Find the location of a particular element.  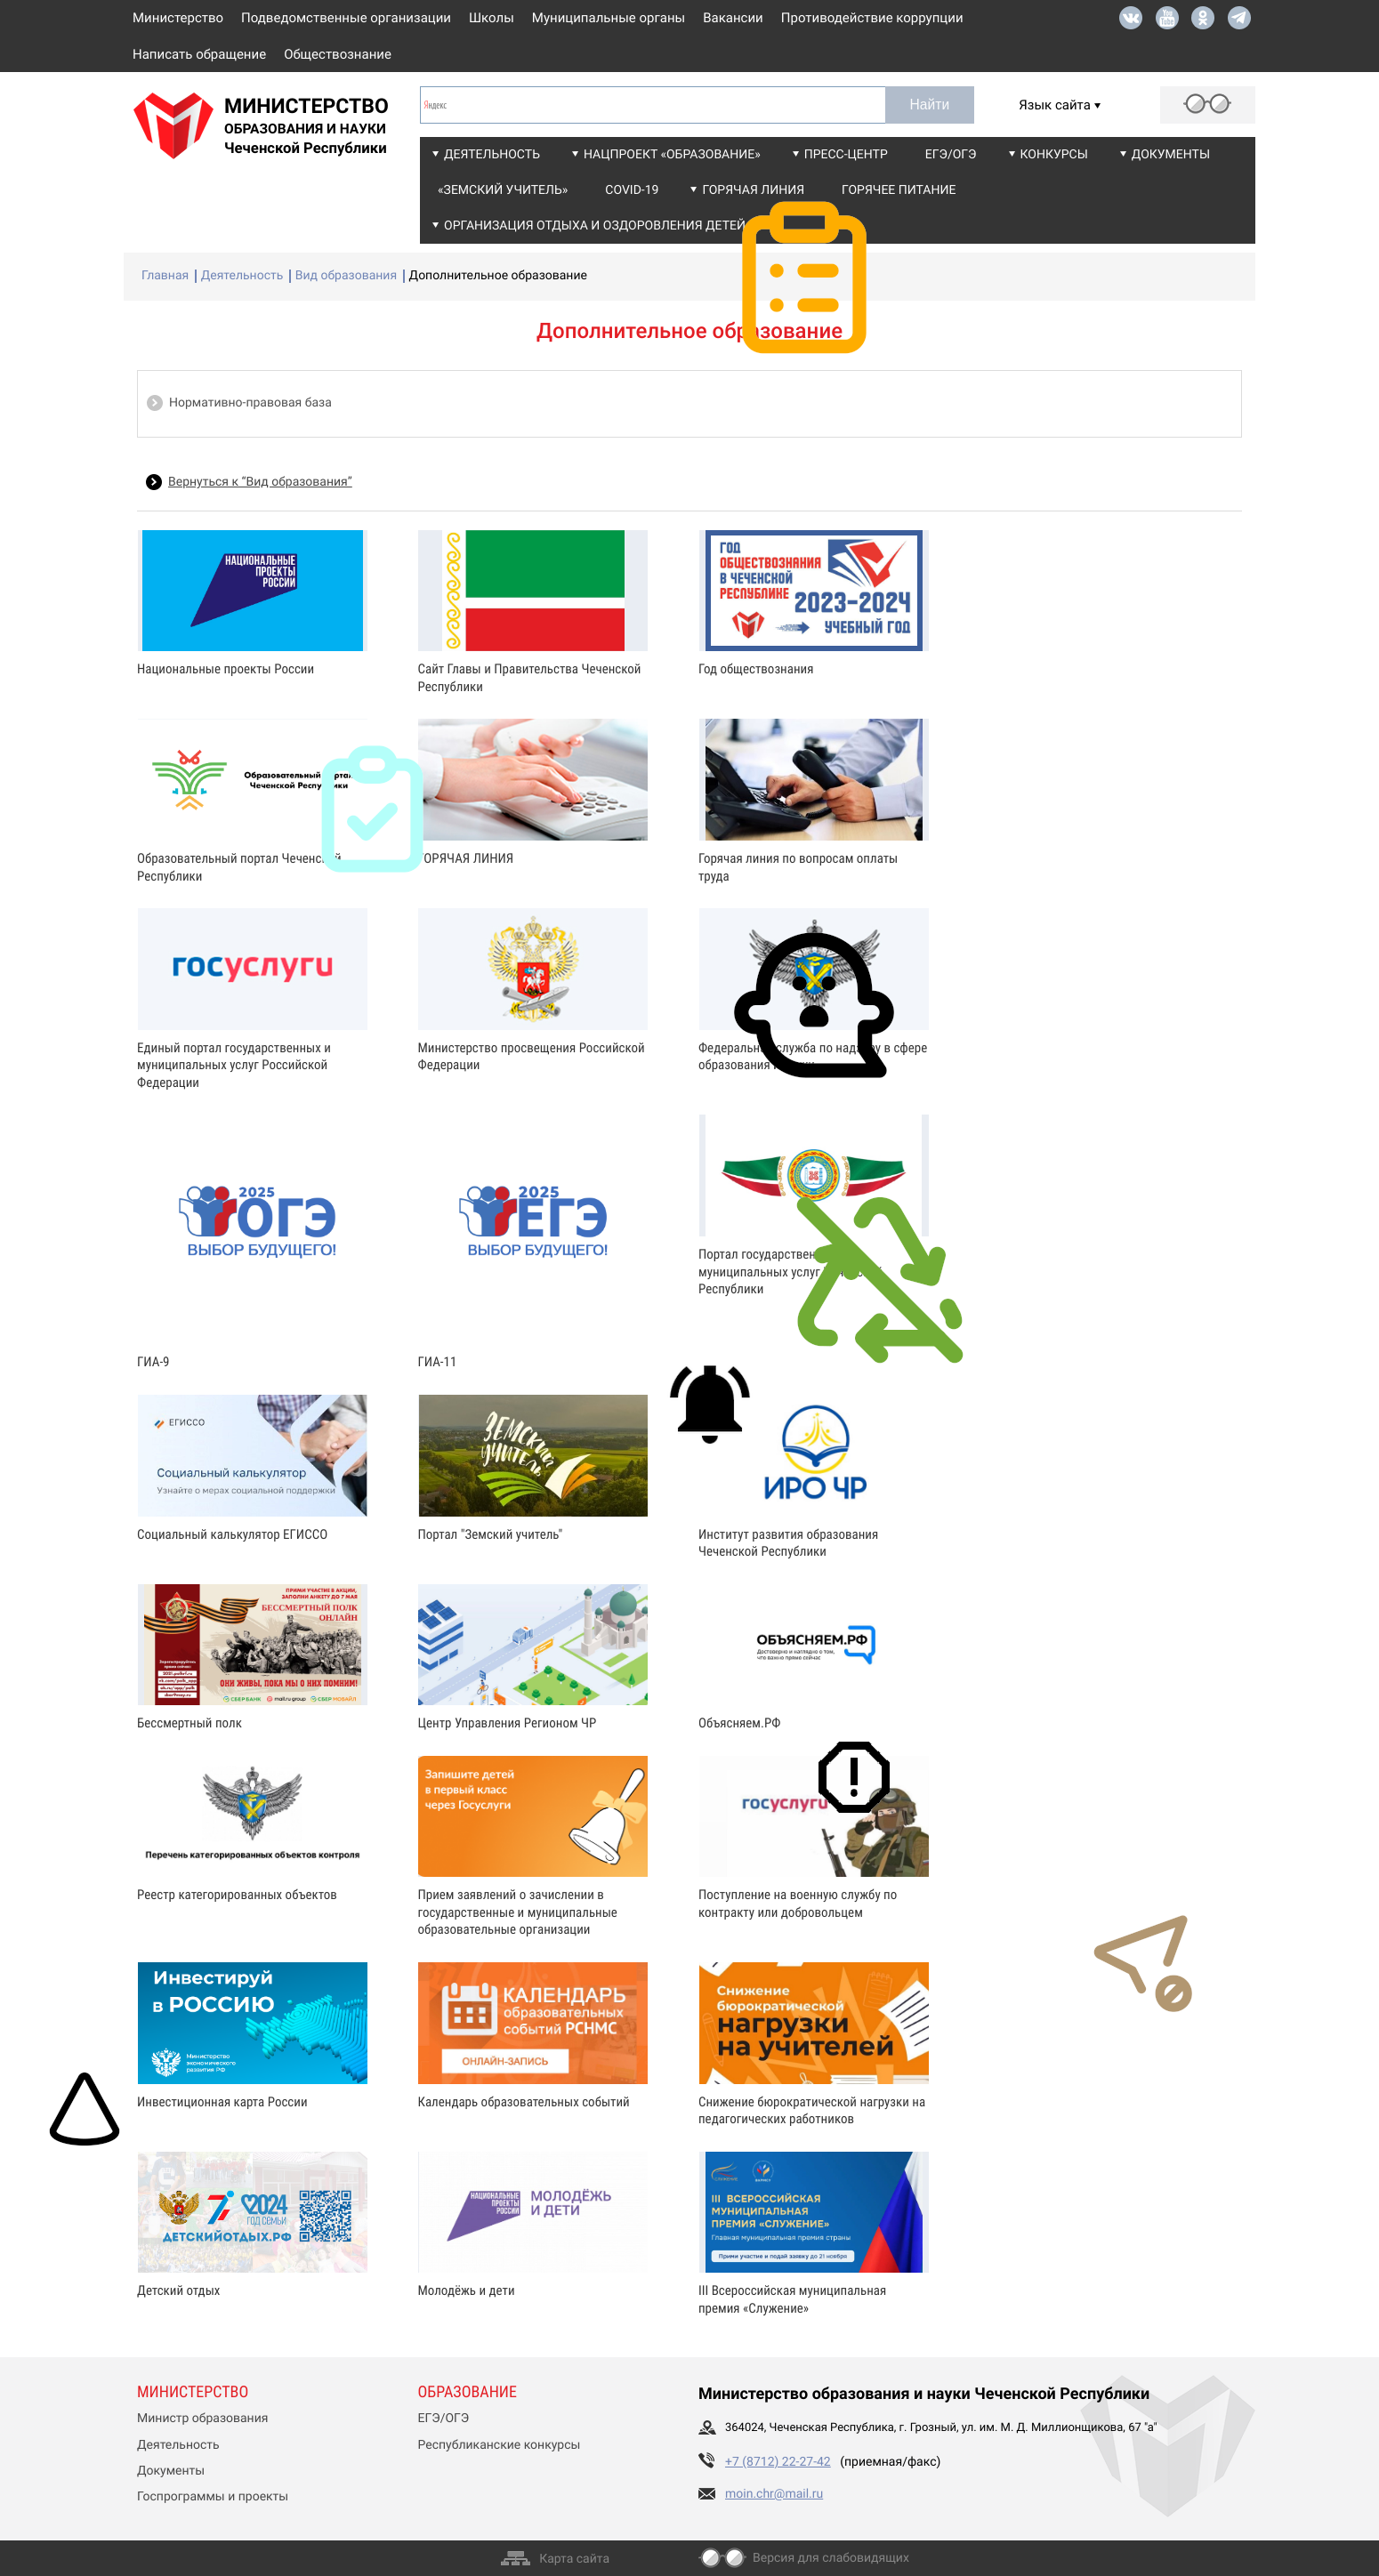

enable ghost mode or incognito browsing is located at coordinates (814, 1005).